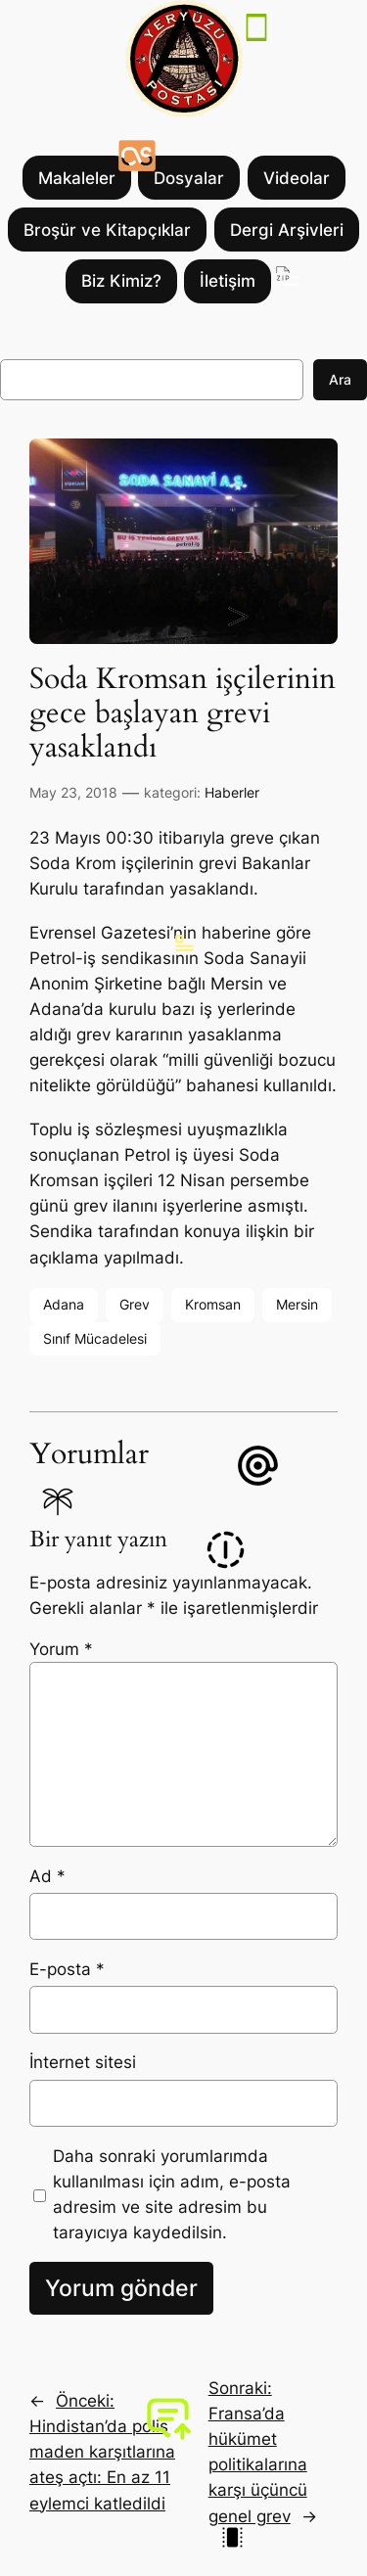 The height and width of the screenshot is (2576, 367). Describe the element at coordinates (58, 1501) in the screenshot. I see `access vacation or travel mode` at that location.